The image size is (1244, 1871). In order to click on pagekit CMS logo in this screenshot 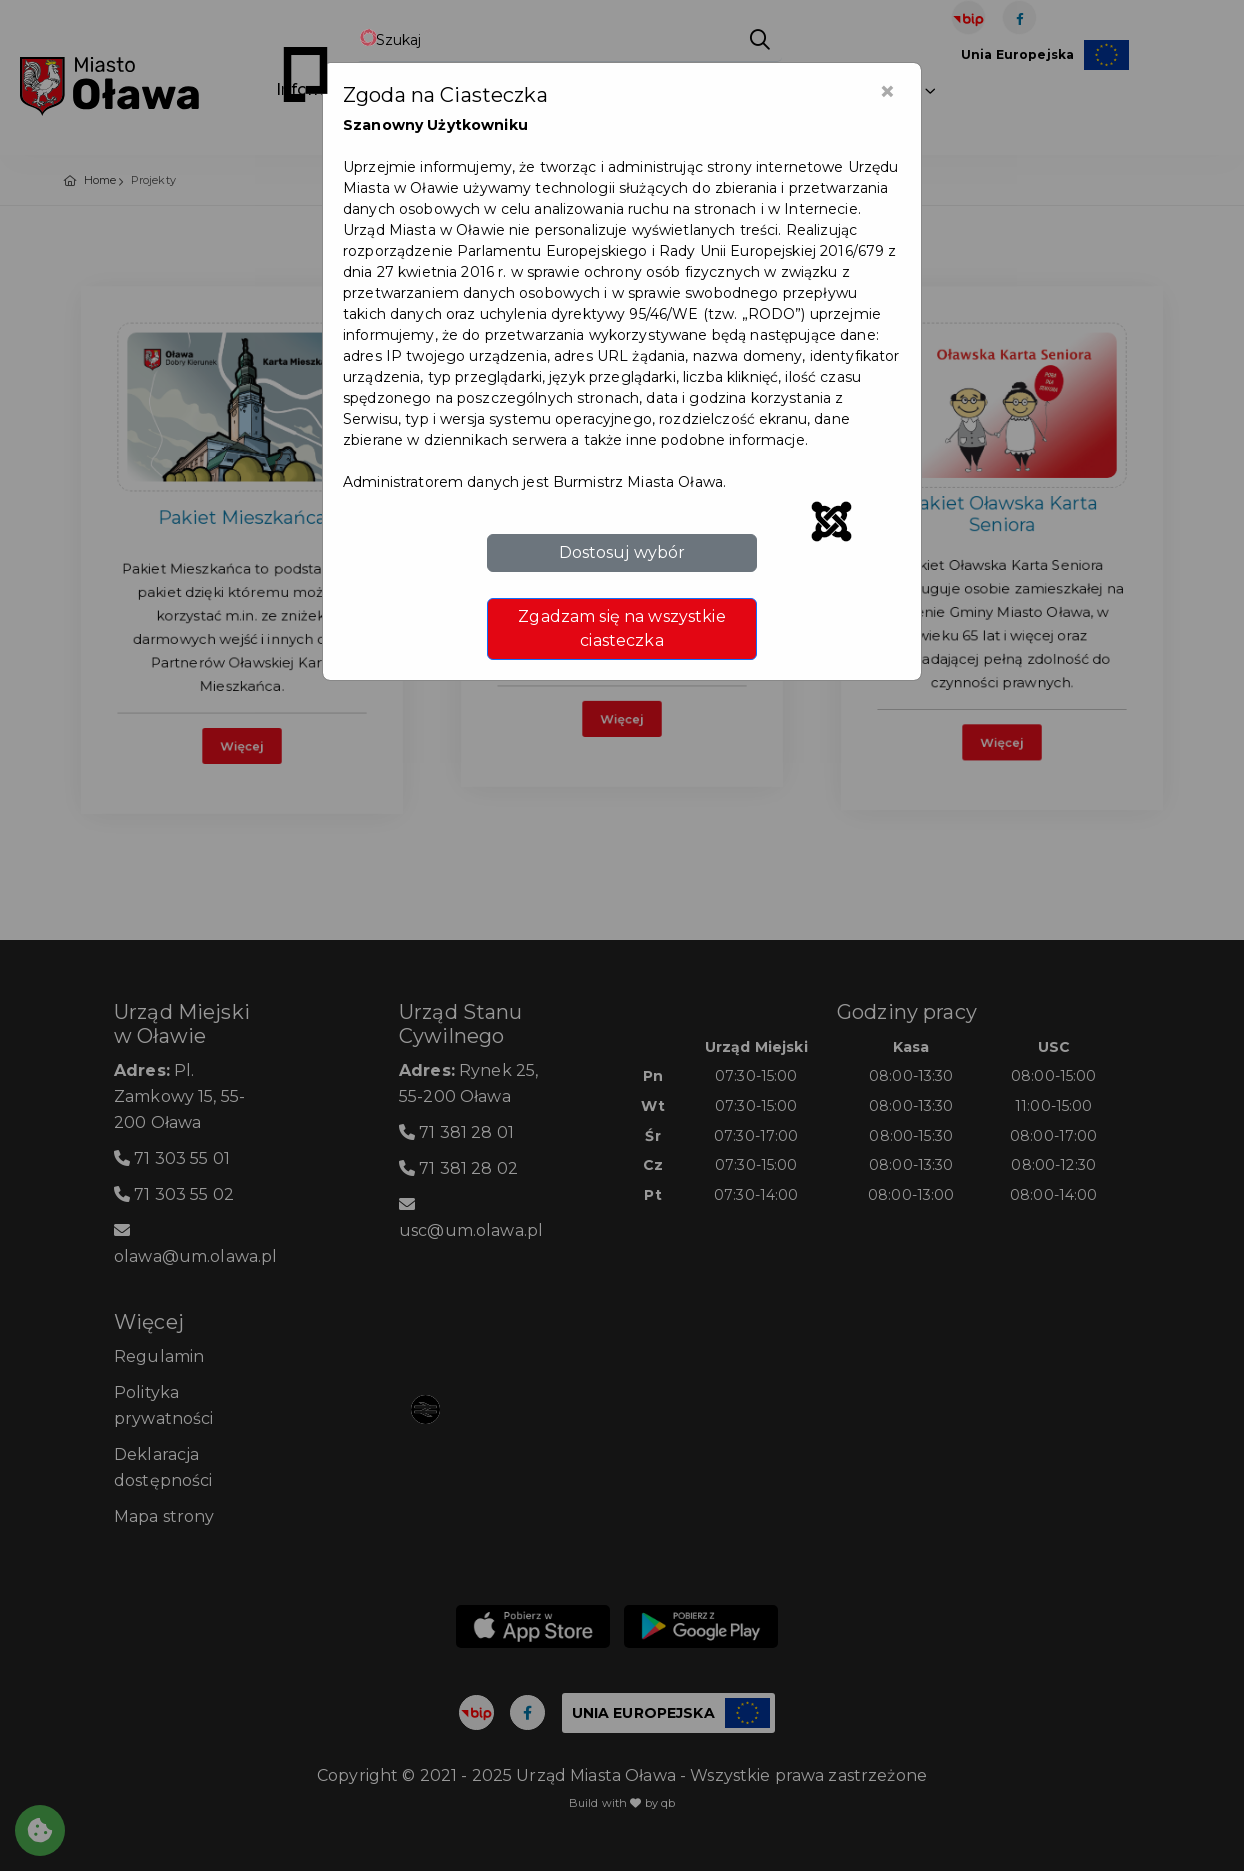, I will do `click(305, 74)`.